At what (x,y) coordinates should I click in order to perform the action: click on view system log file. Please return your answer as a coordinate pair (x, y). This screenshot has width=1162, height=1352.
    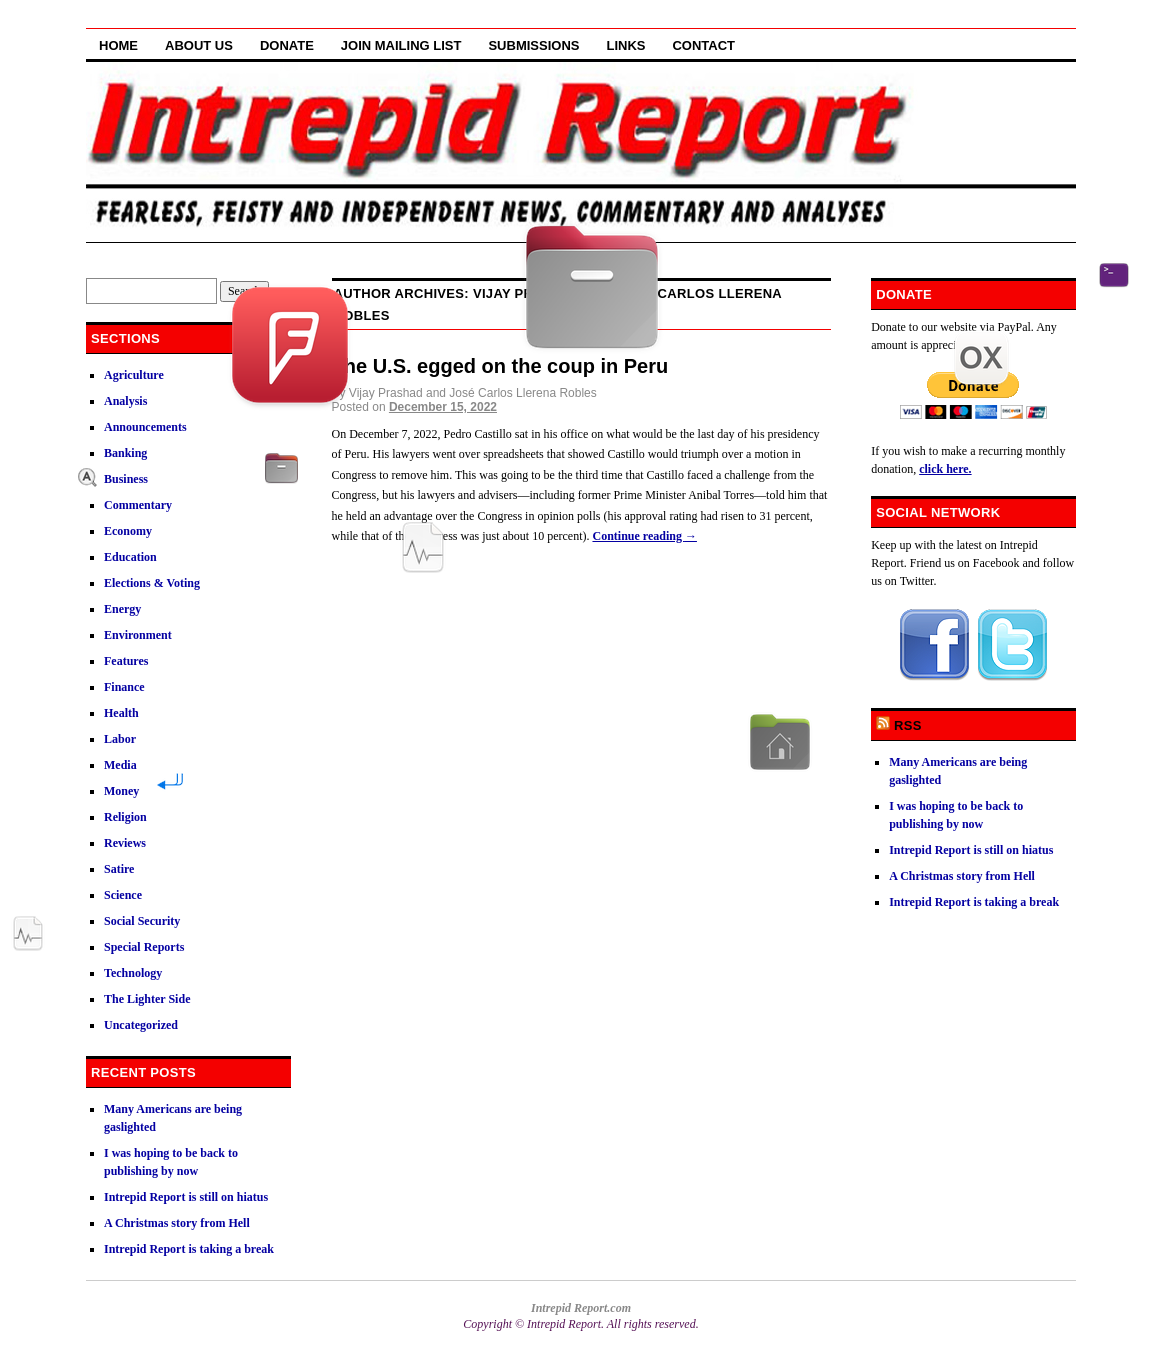
    Looking at the image, I should click on (423, 547).